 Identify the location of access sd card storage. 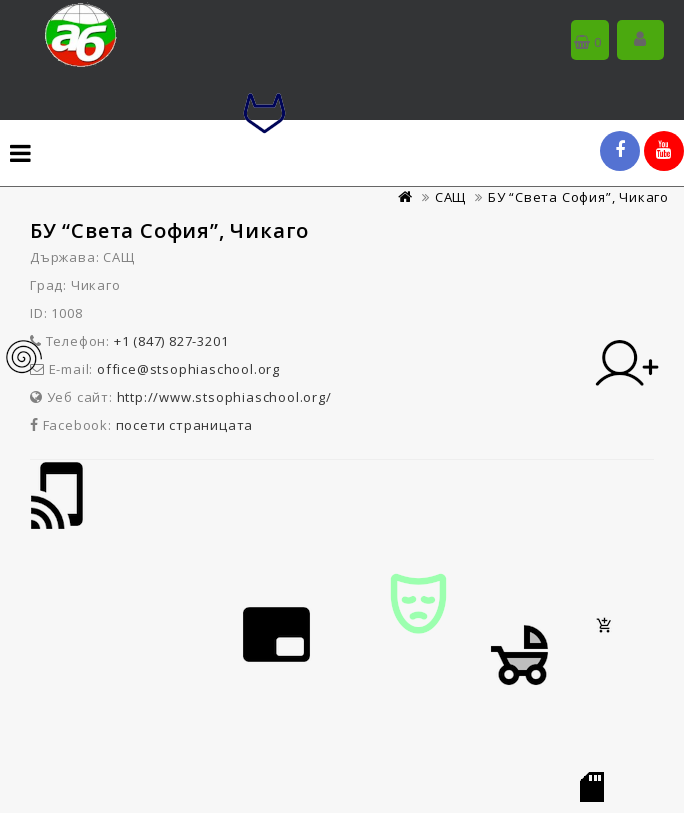
(592, 787).